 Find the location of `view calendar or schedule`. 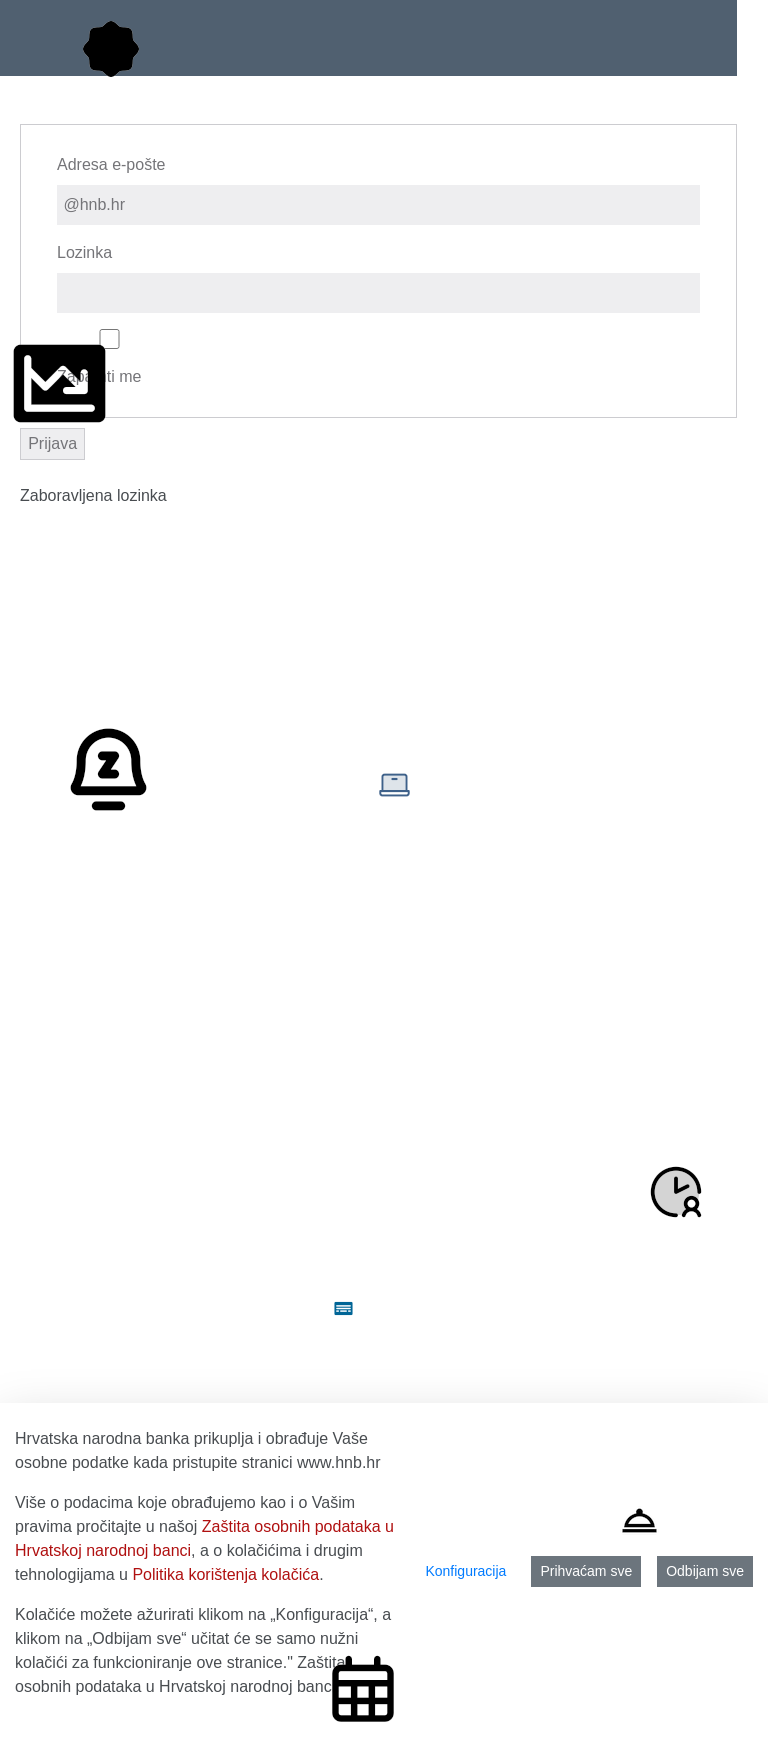

view calendar or schedule is located at coordinates (363, 1691).